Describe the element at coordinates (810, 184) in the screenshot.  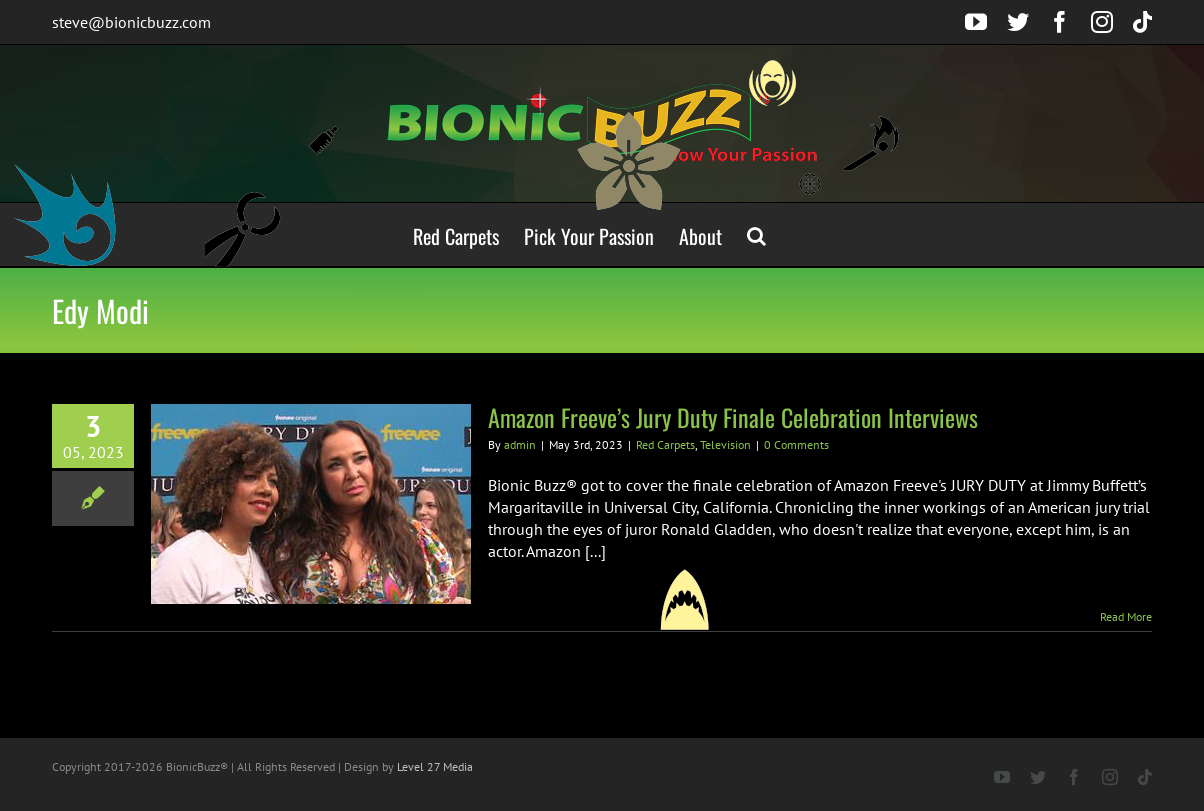
I see `citrus fruit category in a food or grocery app` at that location.